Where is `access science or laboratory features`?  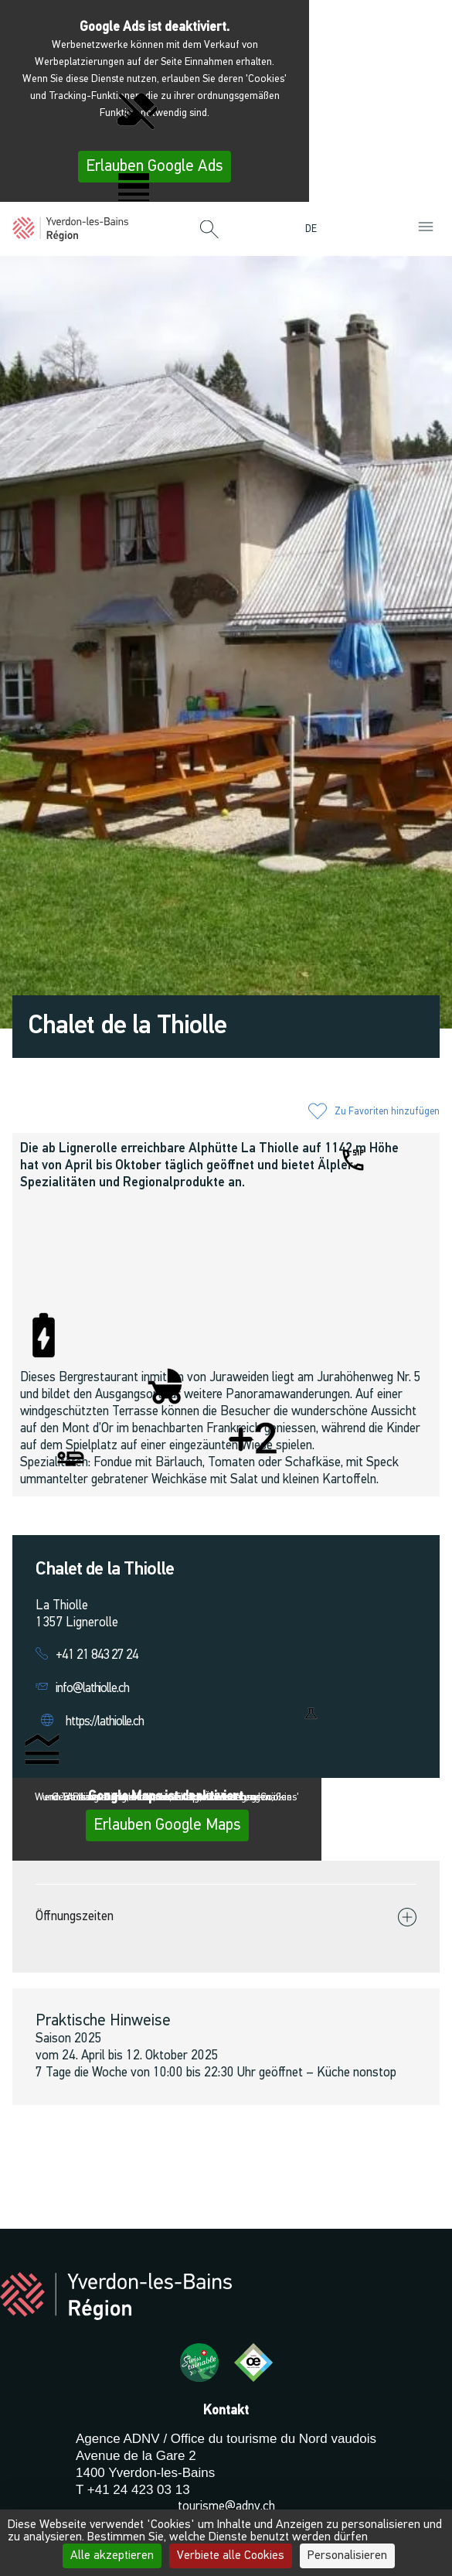
access science or laboratory features is located at coordinates (311, 1713).